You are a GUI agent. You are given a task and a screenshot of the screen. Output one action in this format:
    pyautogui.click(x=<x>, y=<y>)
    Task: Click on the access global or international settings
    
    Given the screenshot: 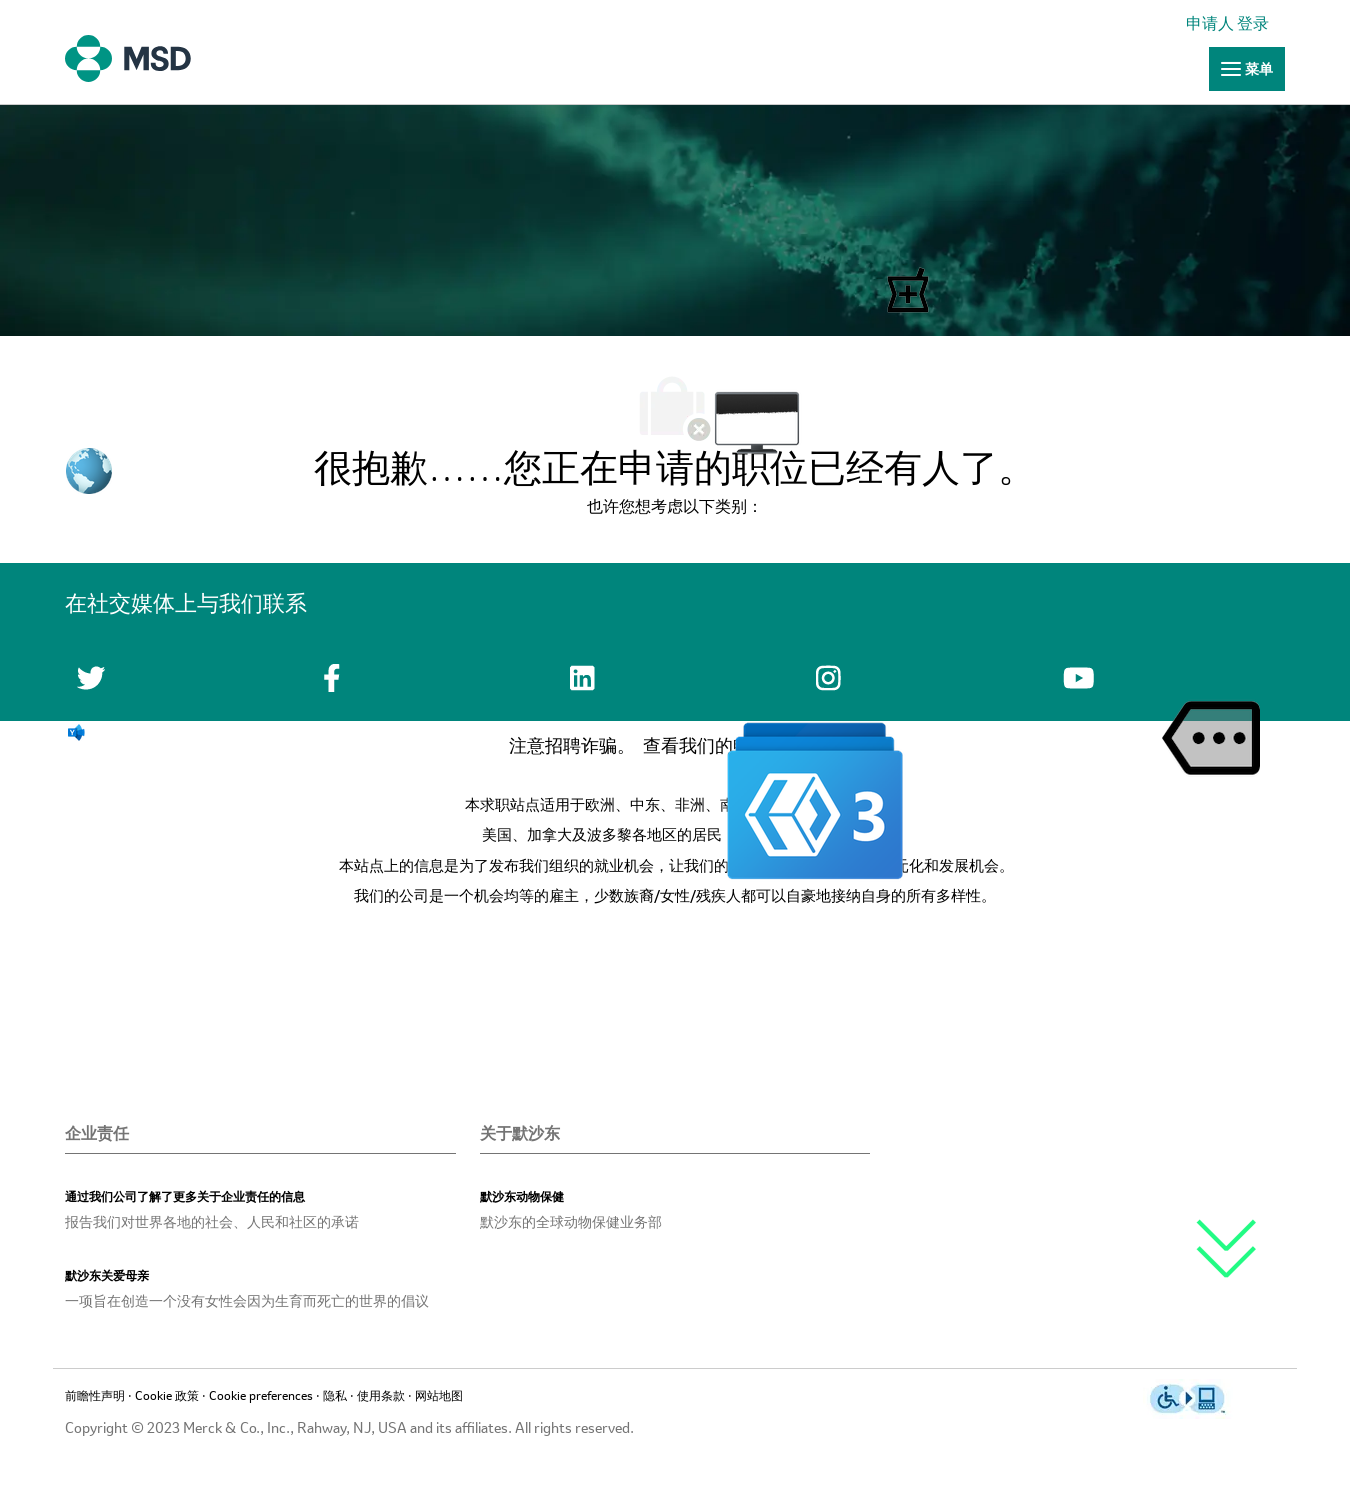 What is the action you would take?
    pyautogui.click(x=89, y=471)
    